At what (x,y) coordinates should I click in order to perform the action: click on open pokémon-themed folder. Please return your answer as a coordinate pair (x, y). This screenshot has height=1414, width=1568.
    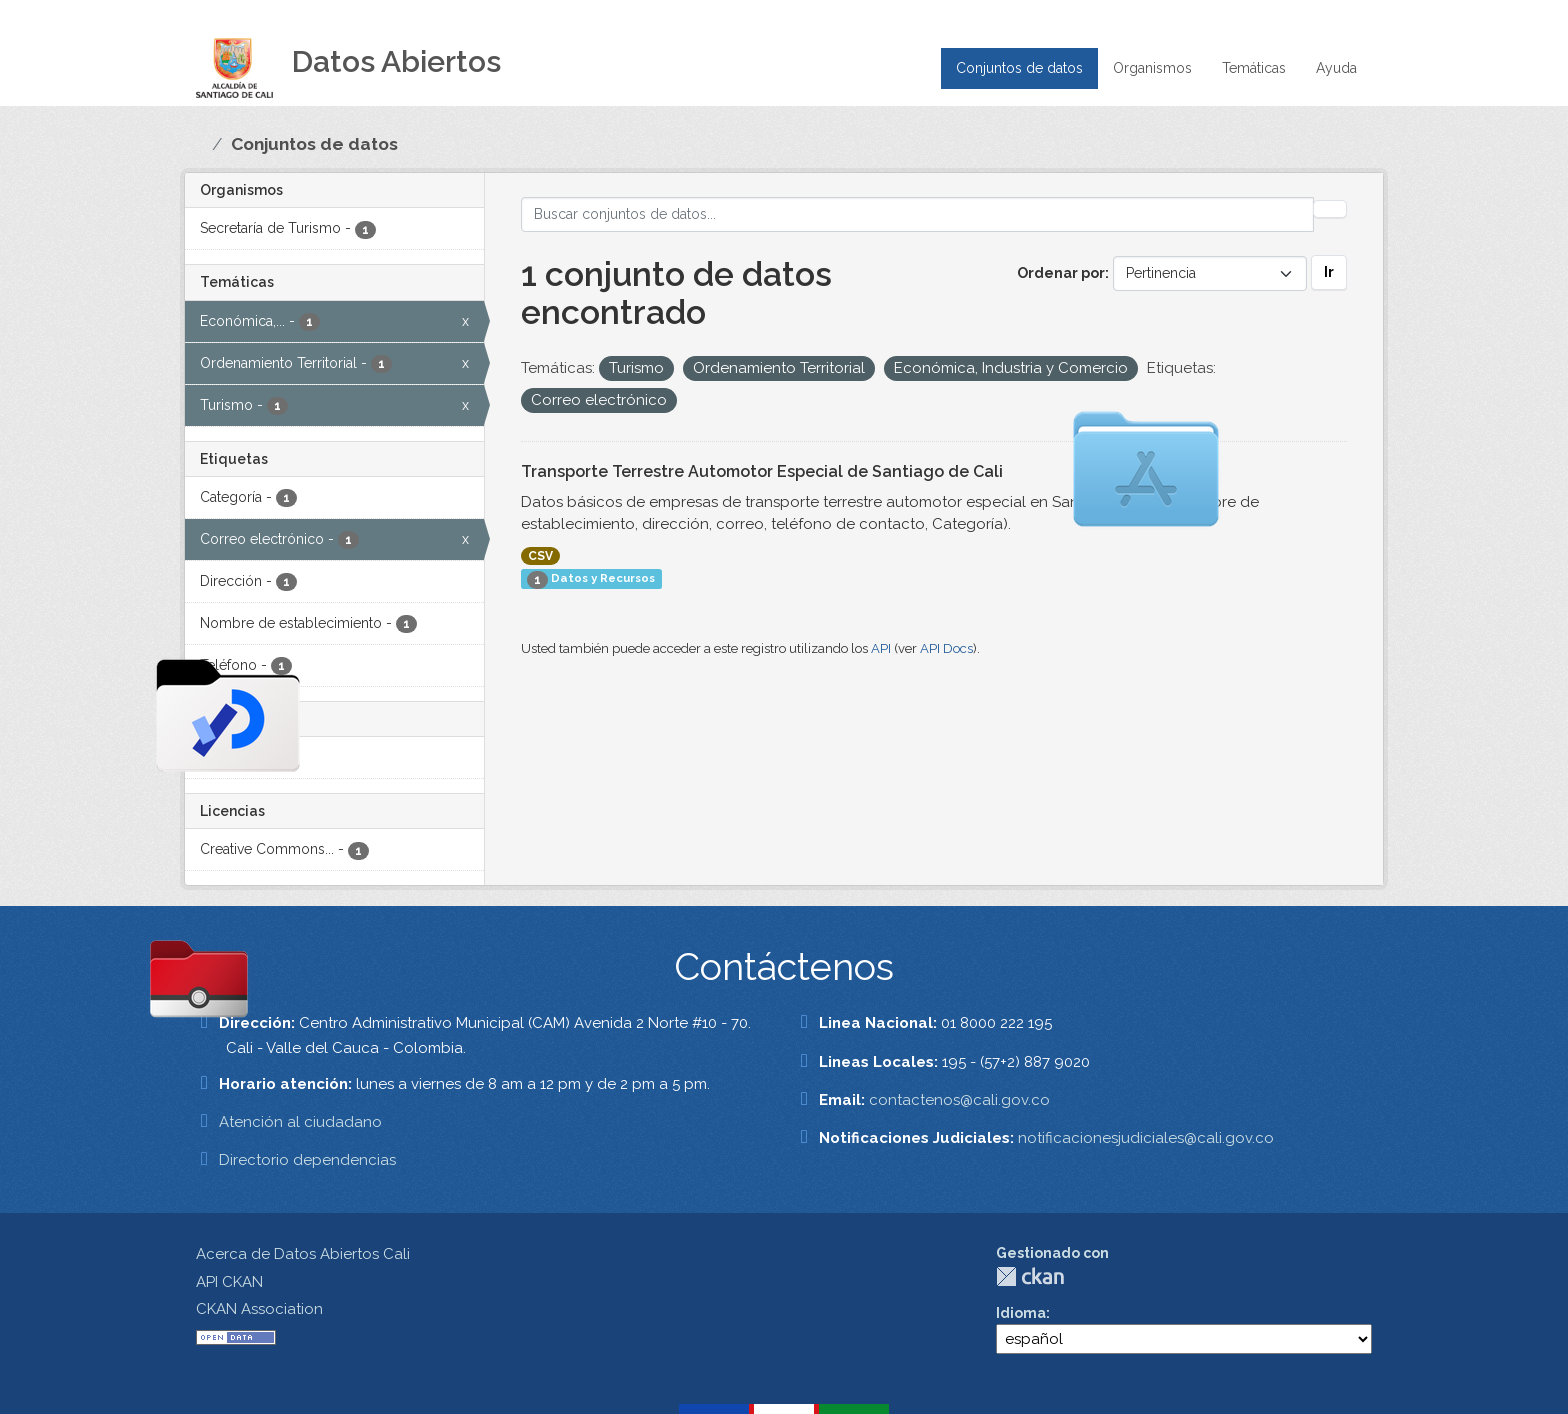
    Looking at the image, I should click on (198, 981).